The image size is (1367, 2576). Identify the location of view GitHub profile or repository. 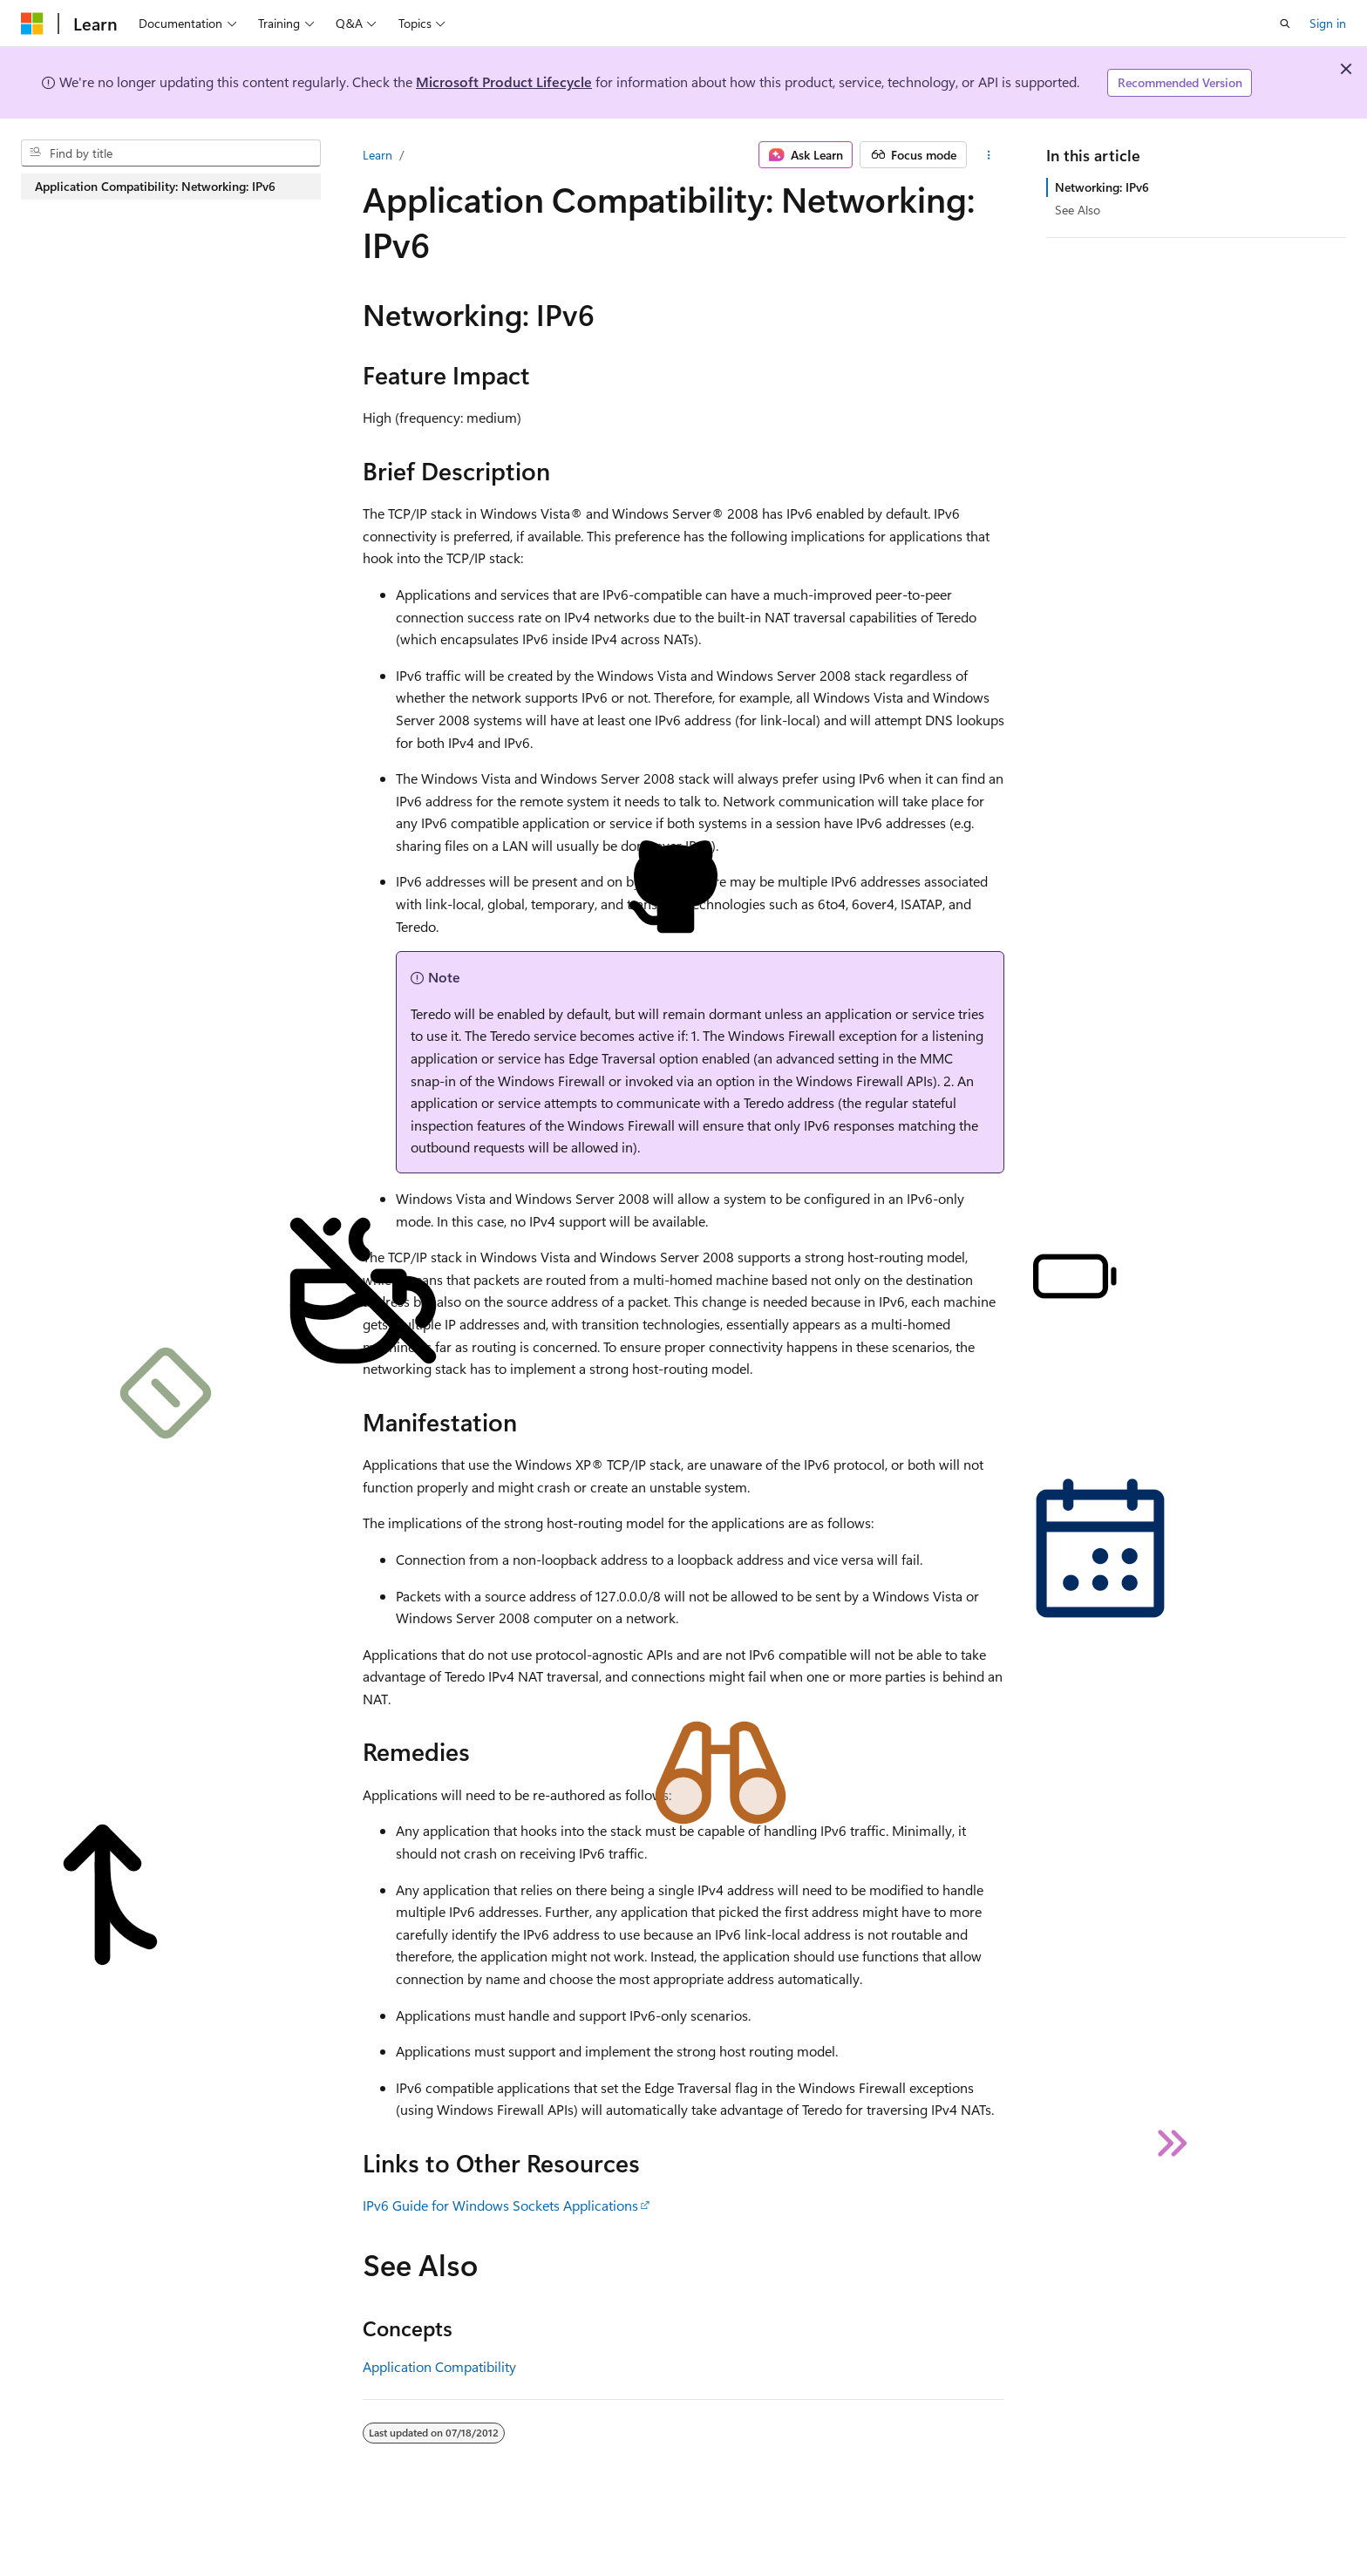
(676, 887).